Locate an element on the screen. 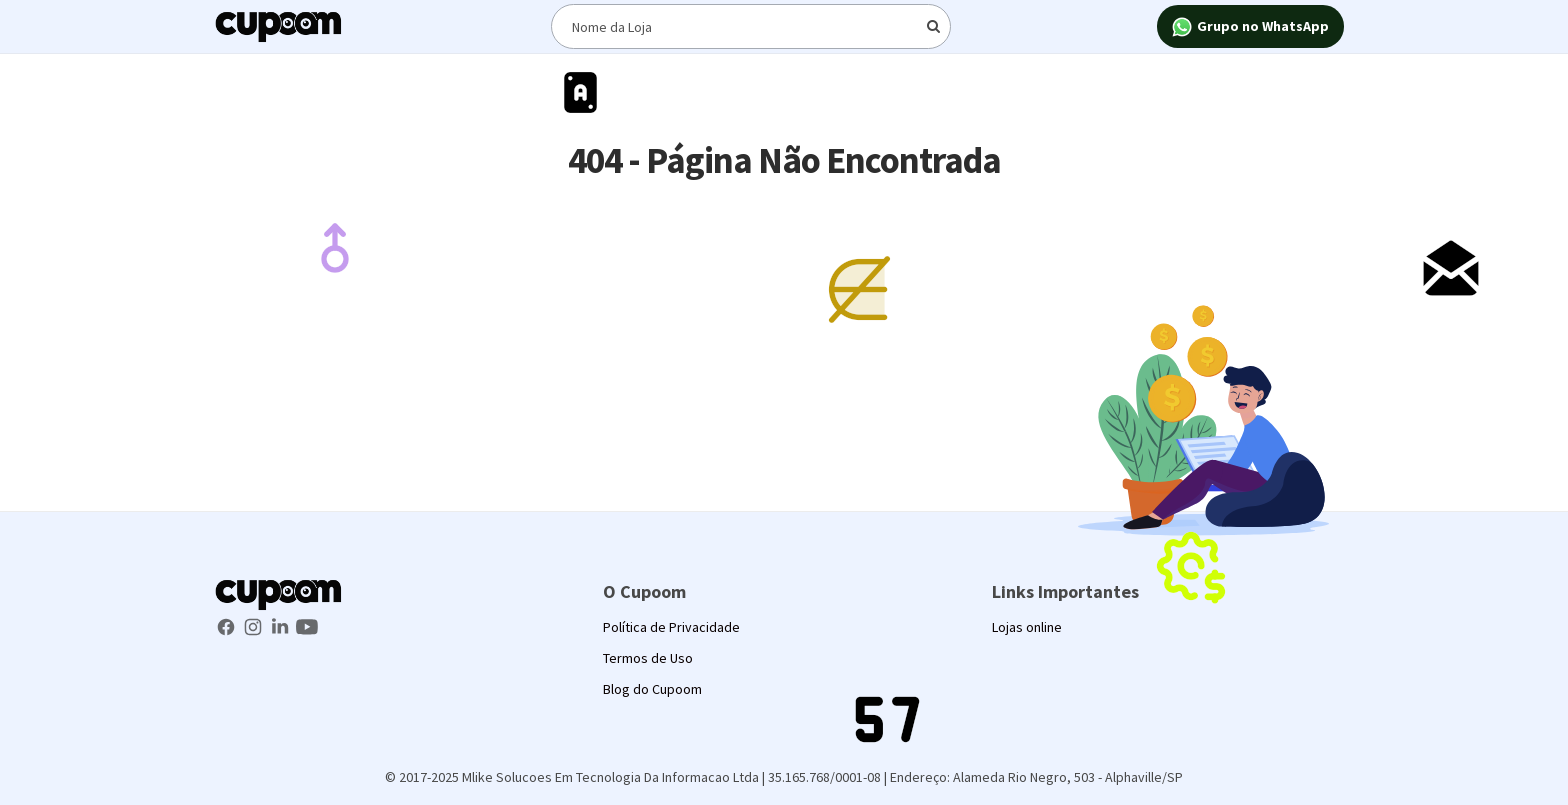 The width and height of the screenshot is (1568, 805). an opened or read email message is located at coordinates (1451, 268).